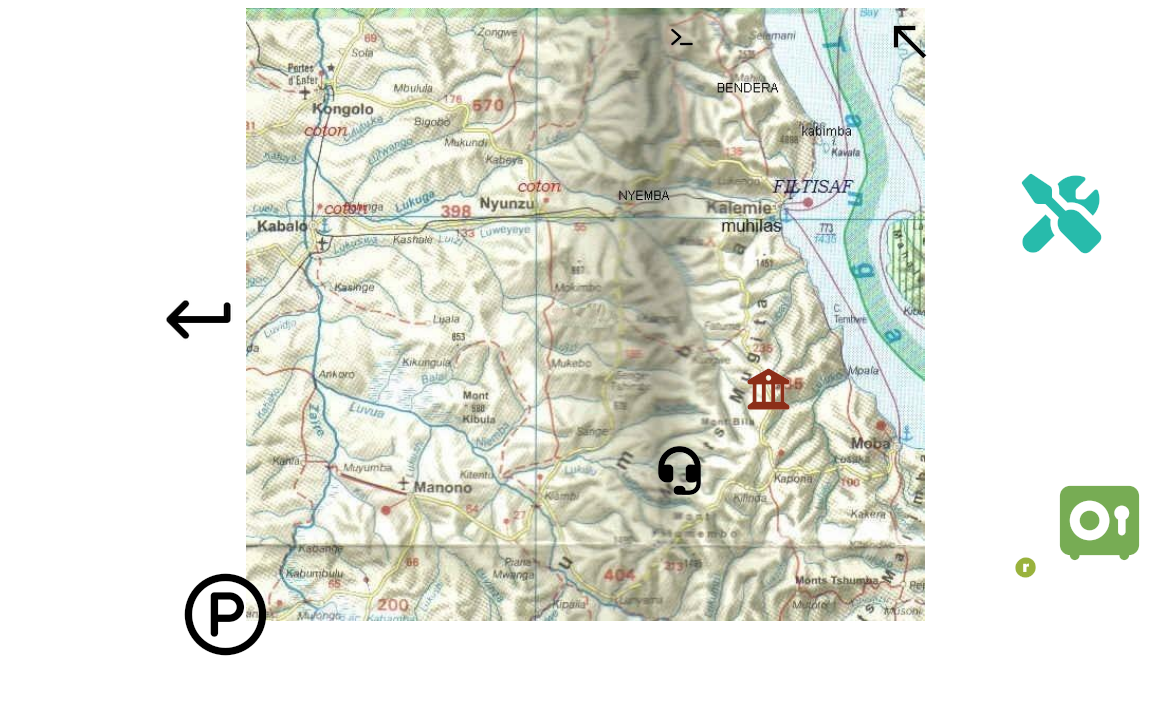 The height and width of the screenshot is (720, 1170). Describe the element at coordinates (1025, 567) in the screenshot. I see `open ravelry app or website` at that location.